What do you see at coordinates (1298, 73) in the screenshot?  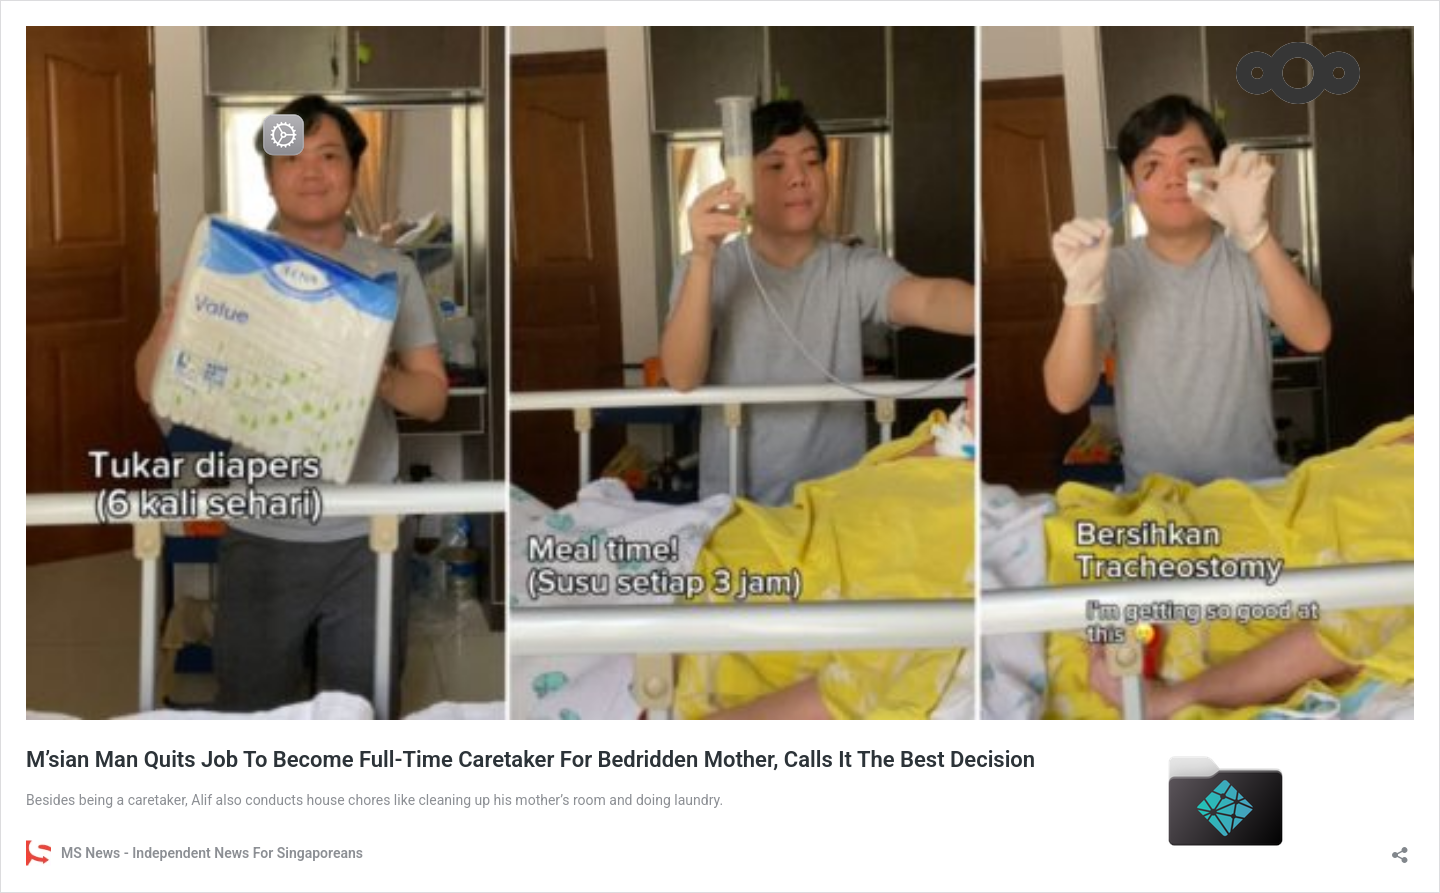 I see `connect to owncloud account` at bounding box center [1298, 73].